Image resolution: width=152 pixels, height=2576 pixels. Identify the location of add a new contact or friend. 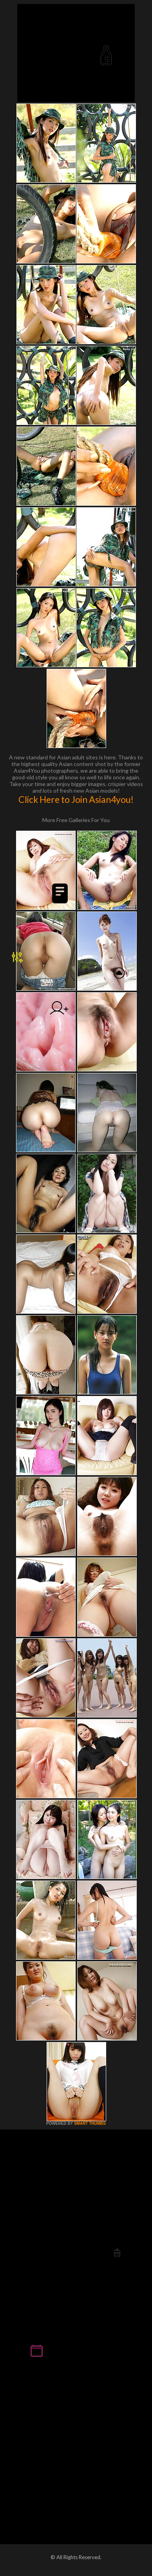
(58, 1008).